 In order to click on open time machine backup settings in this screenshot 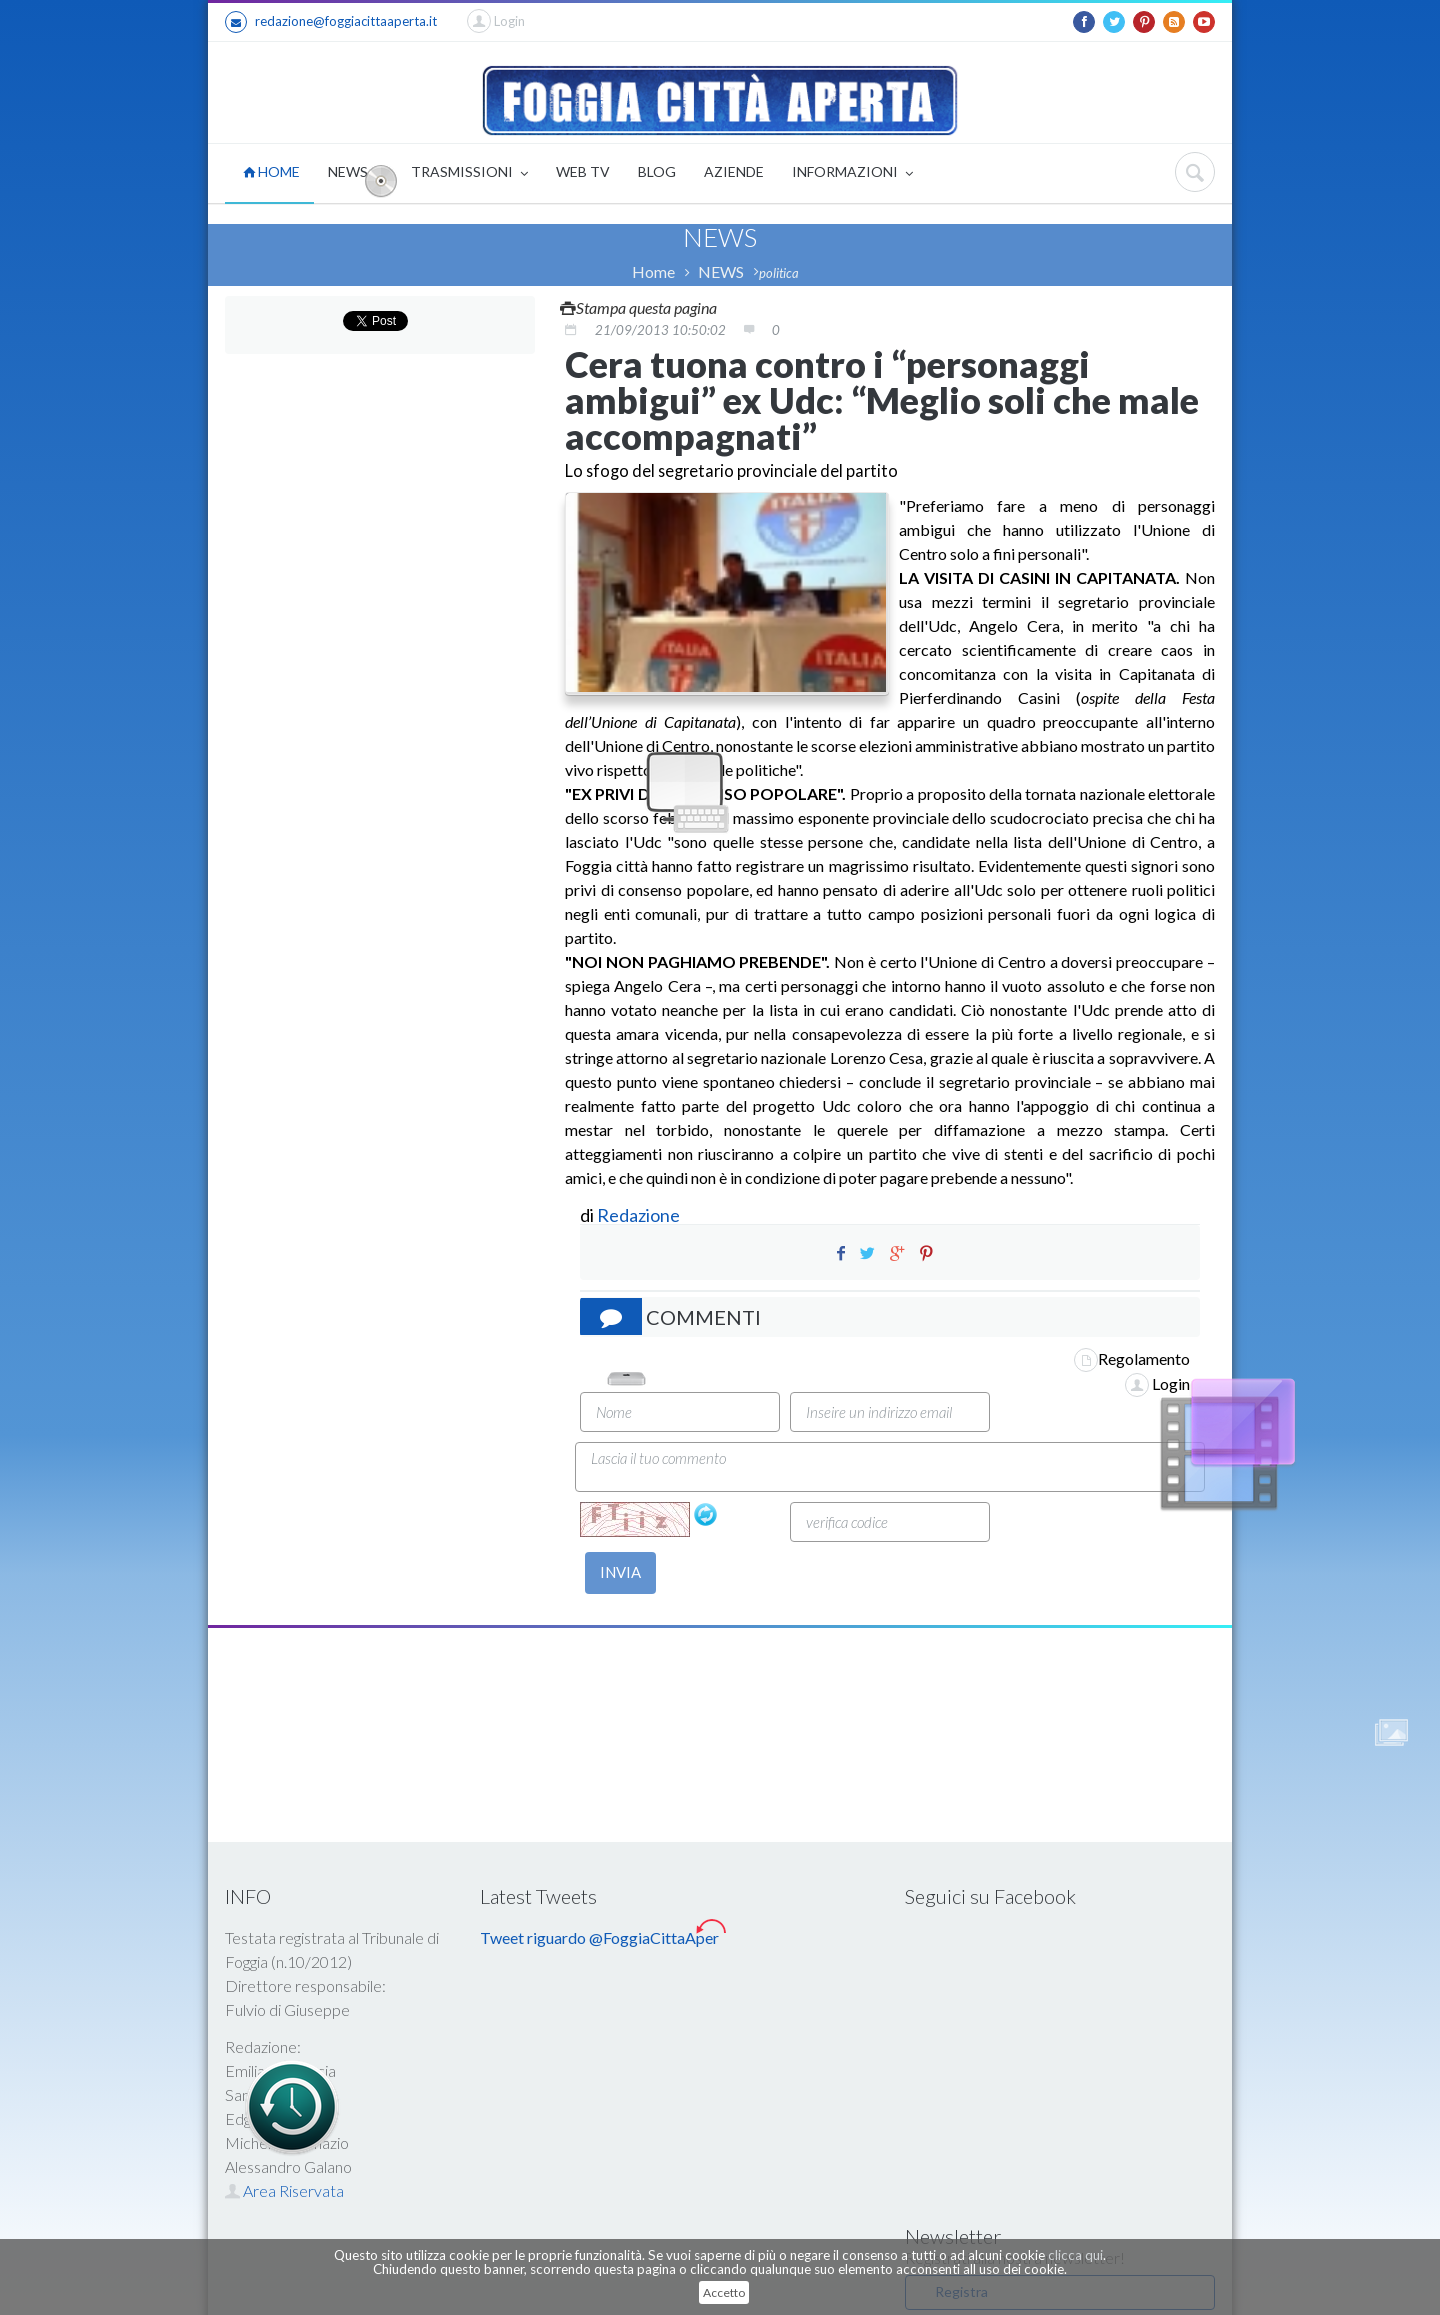, I will do `click(292, 2107)`.